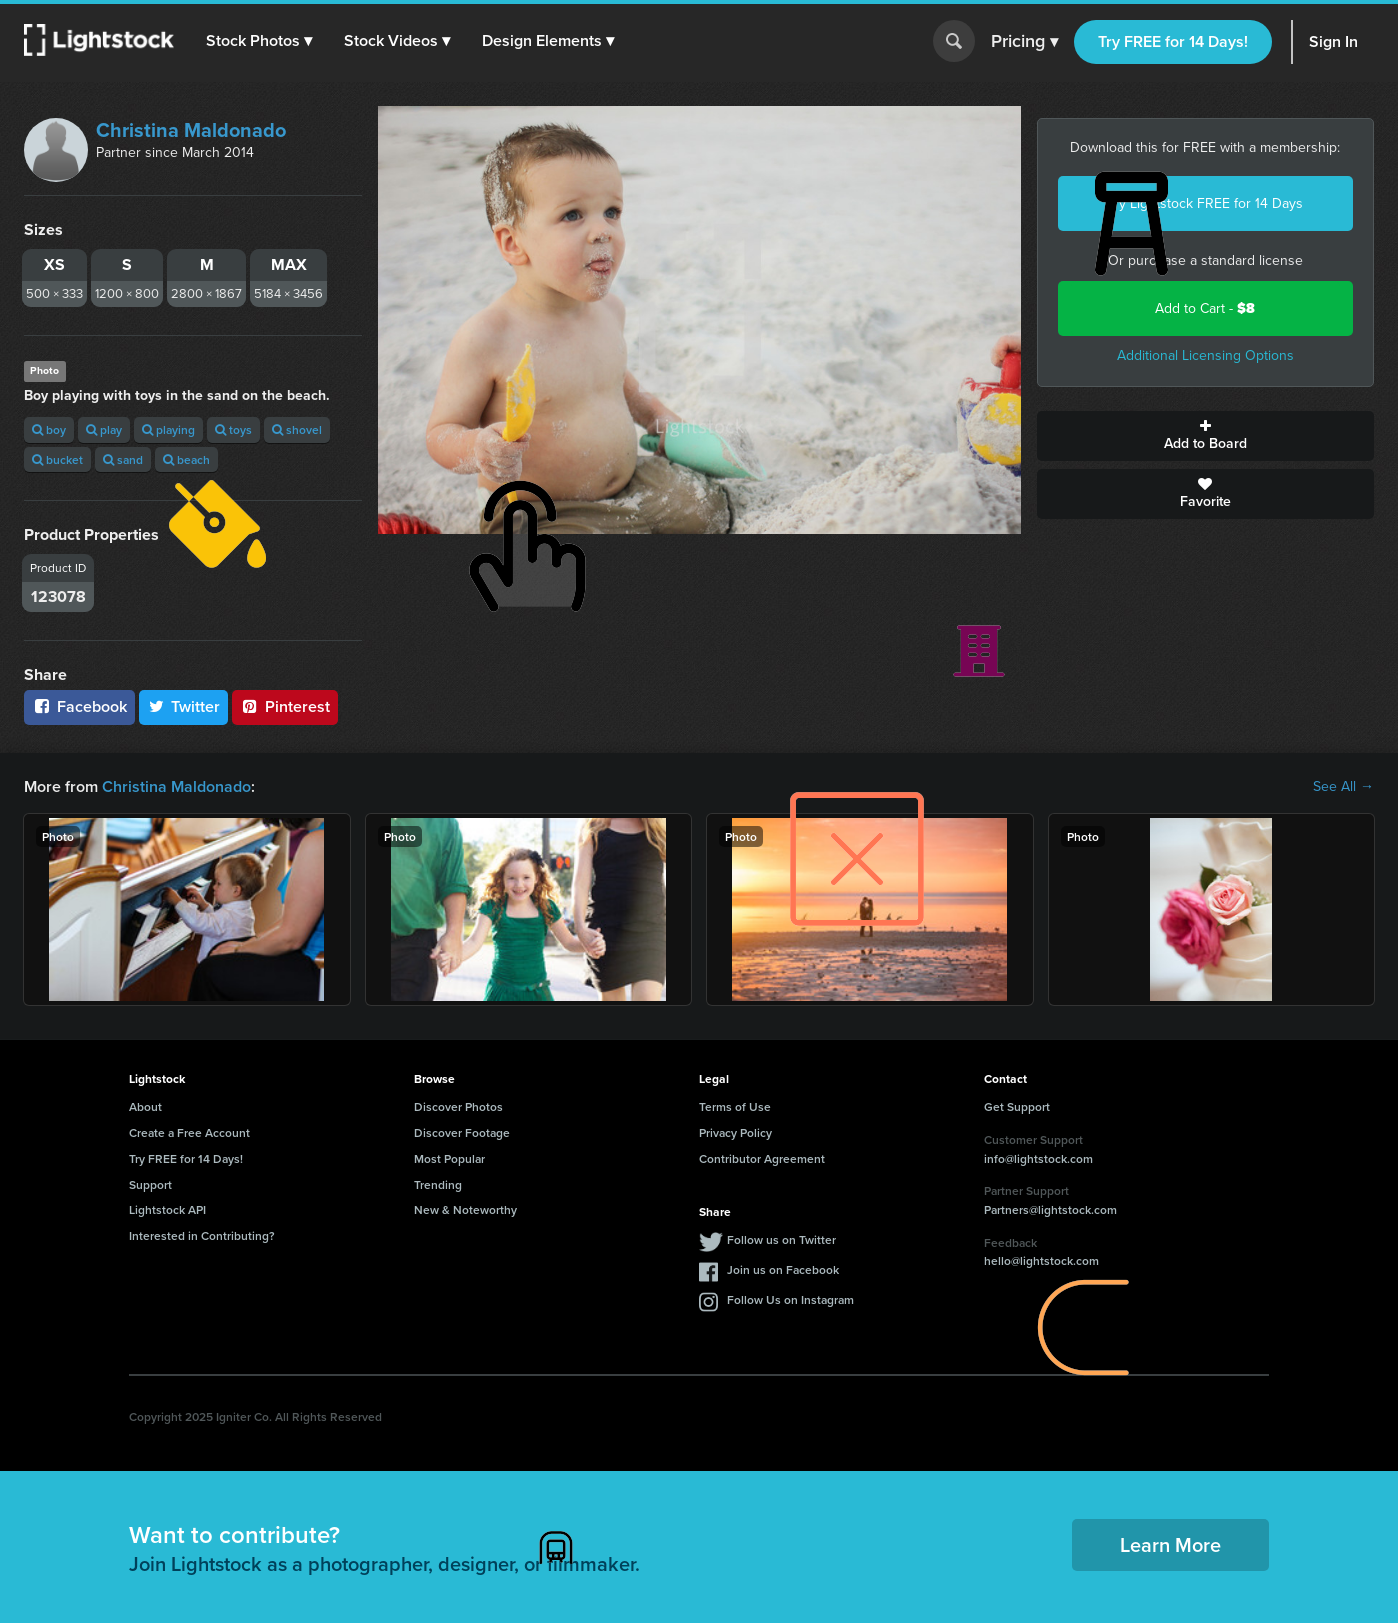 This screenshot has height=1623, width=1398. I want to click on access subway or metro transit information, so click(556, 1549).